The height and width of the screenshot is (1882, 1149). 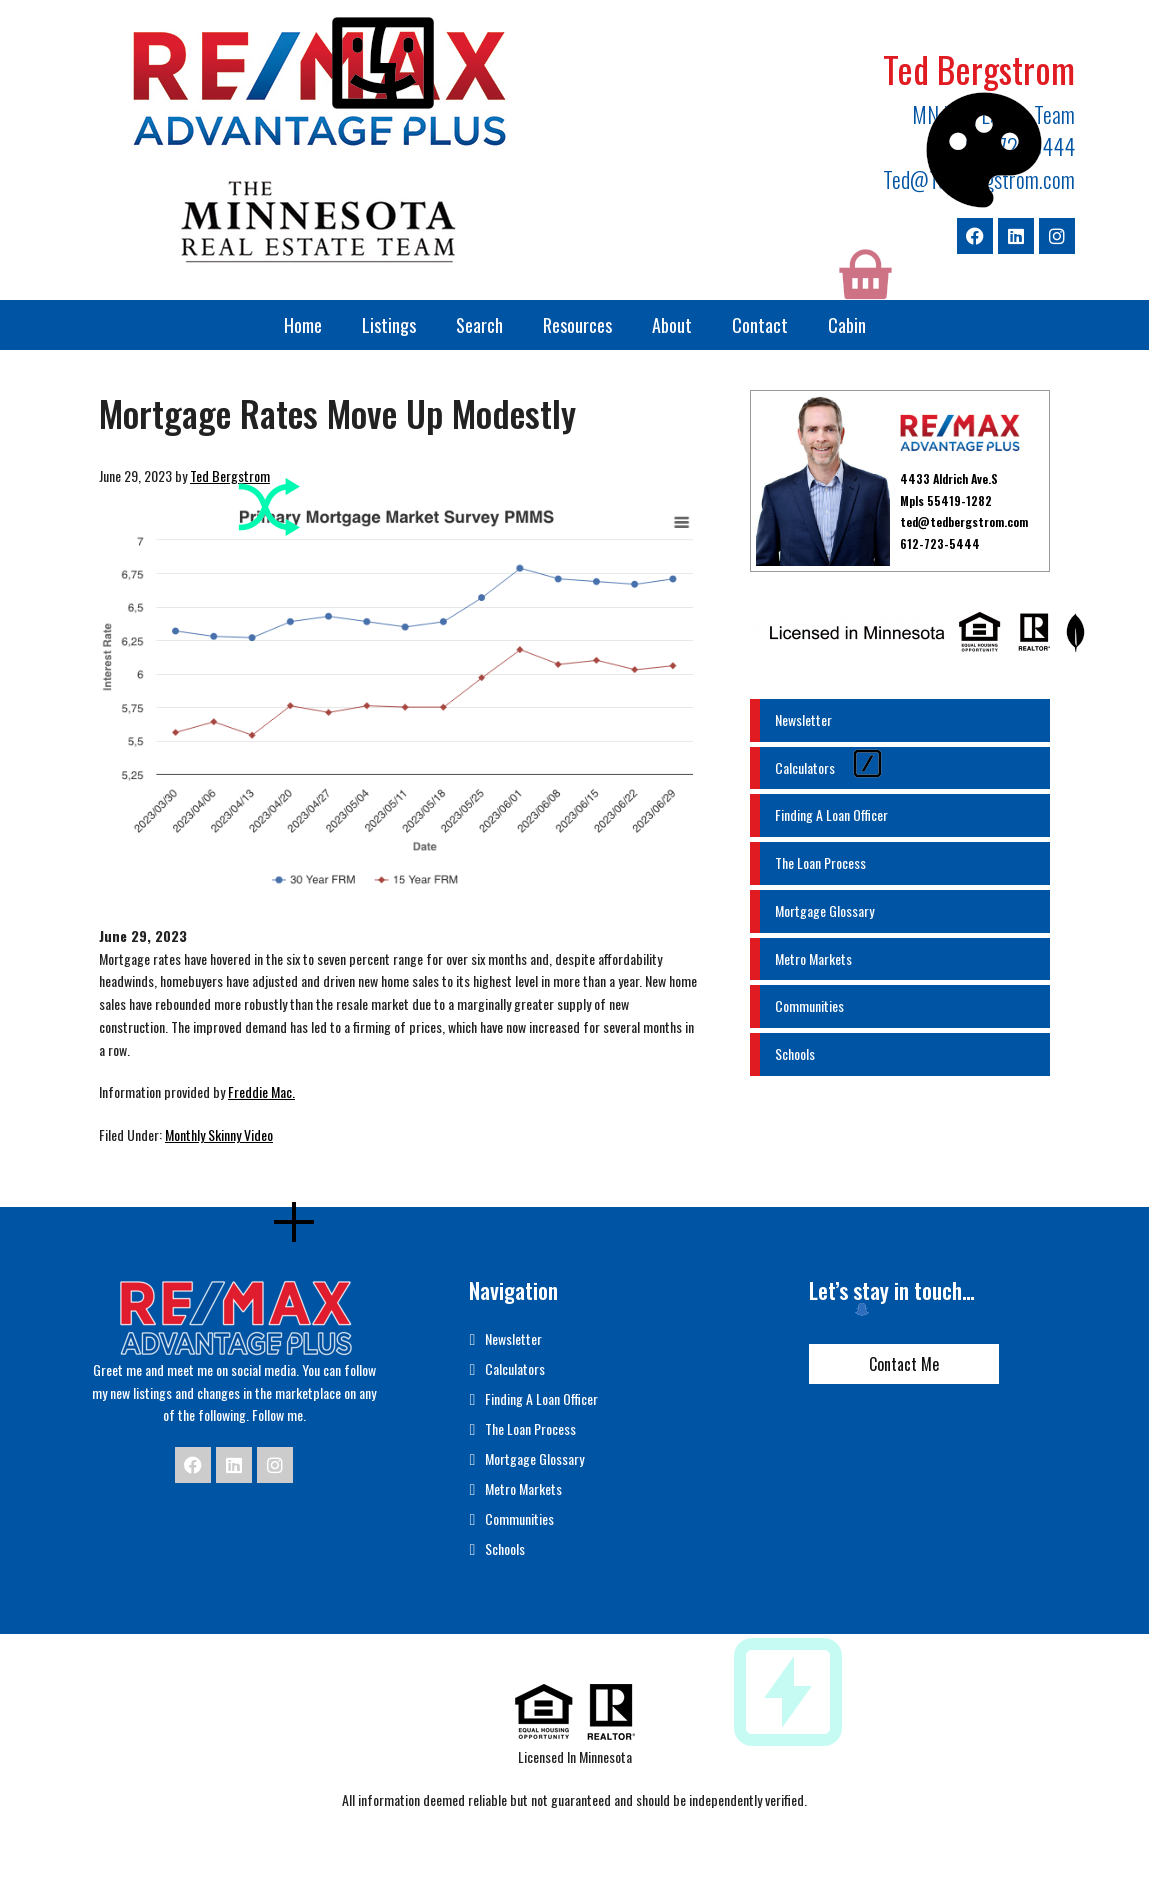 What do you see at coordinates (383, 63) in the screenshot?
I see `open Finder to browse files` at bounding box center [383, 63].